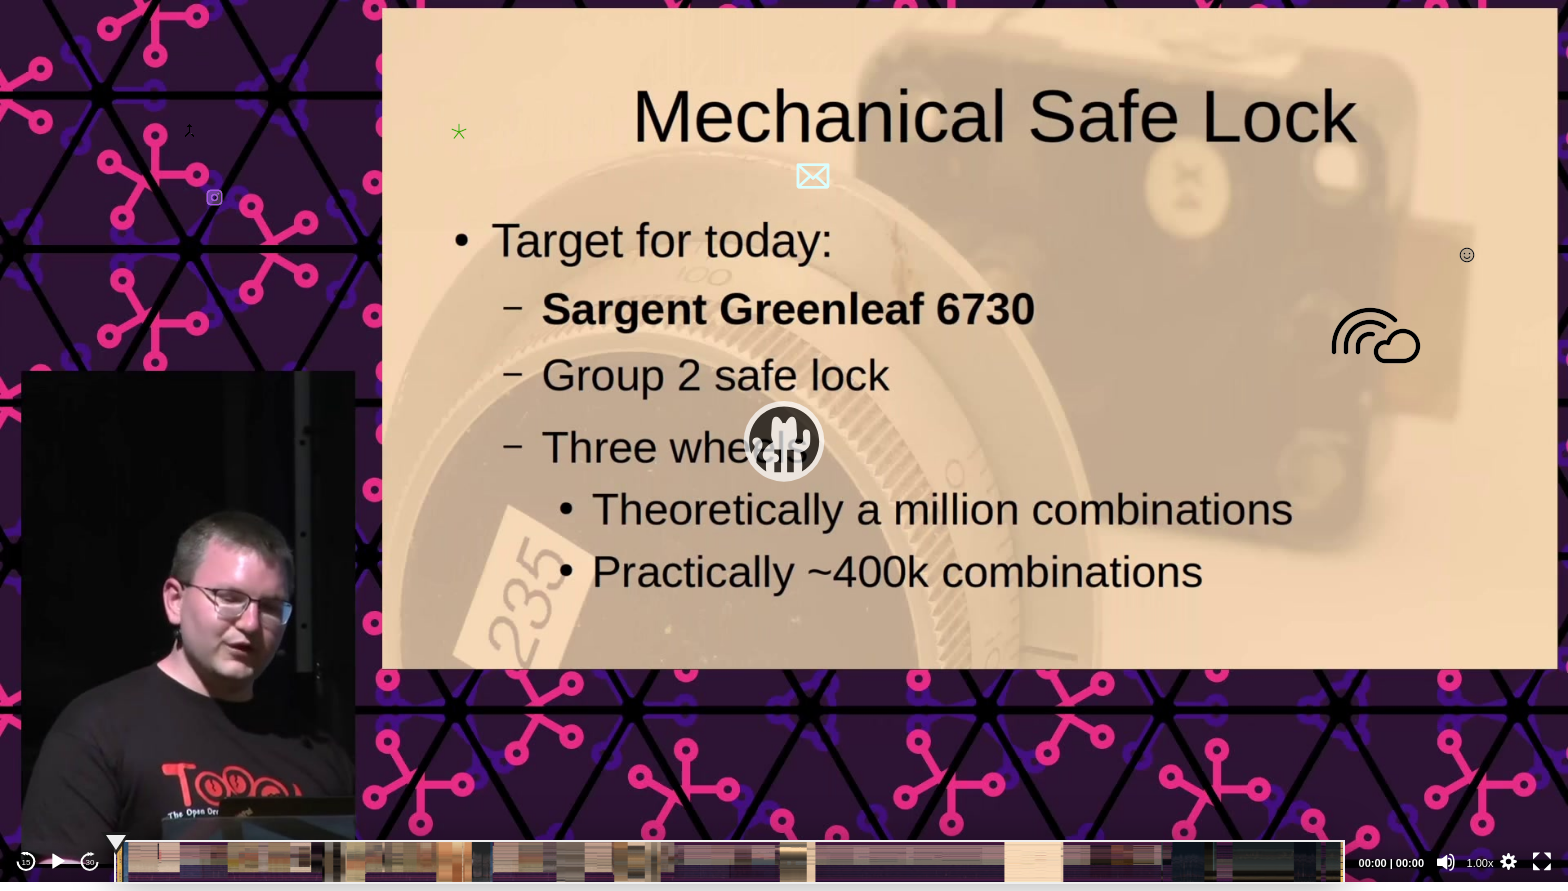  I want to click on open your email inbox, so click(813, 176).